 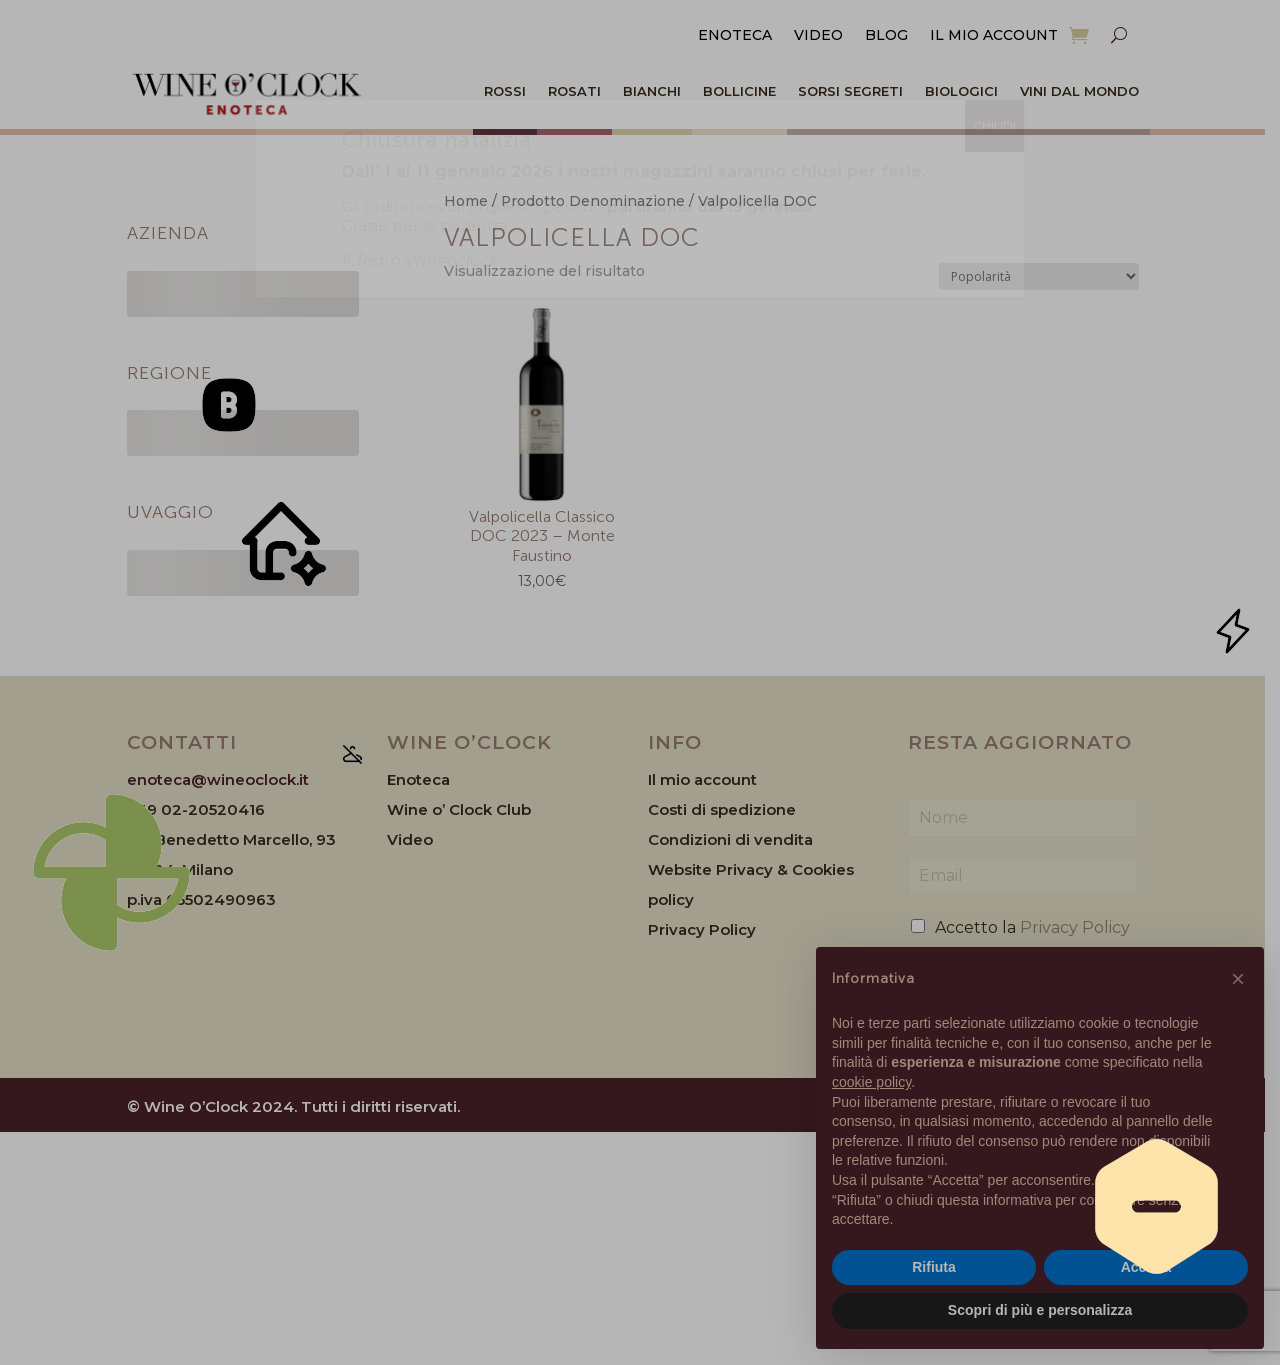 I want to click on apply bold formatting to text, so click(x=229, y=405).